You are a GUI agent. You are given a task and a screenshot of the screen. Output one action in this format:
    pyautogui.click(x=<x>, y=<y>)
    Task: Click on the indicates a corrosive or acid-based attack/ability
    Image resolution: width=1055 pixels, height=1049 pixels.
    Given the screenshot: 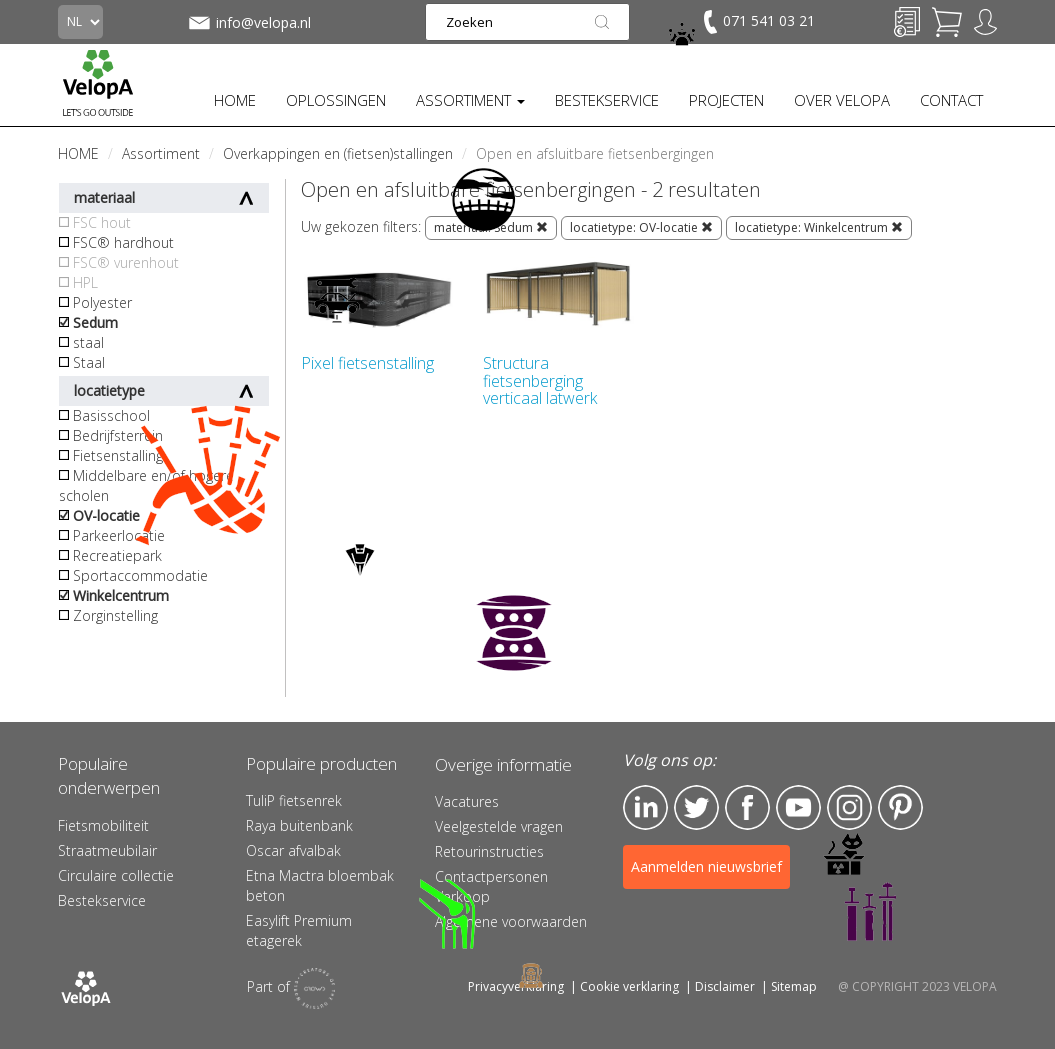 What is the action you would take?
    pyautogui.click(x=682, y=34)
    